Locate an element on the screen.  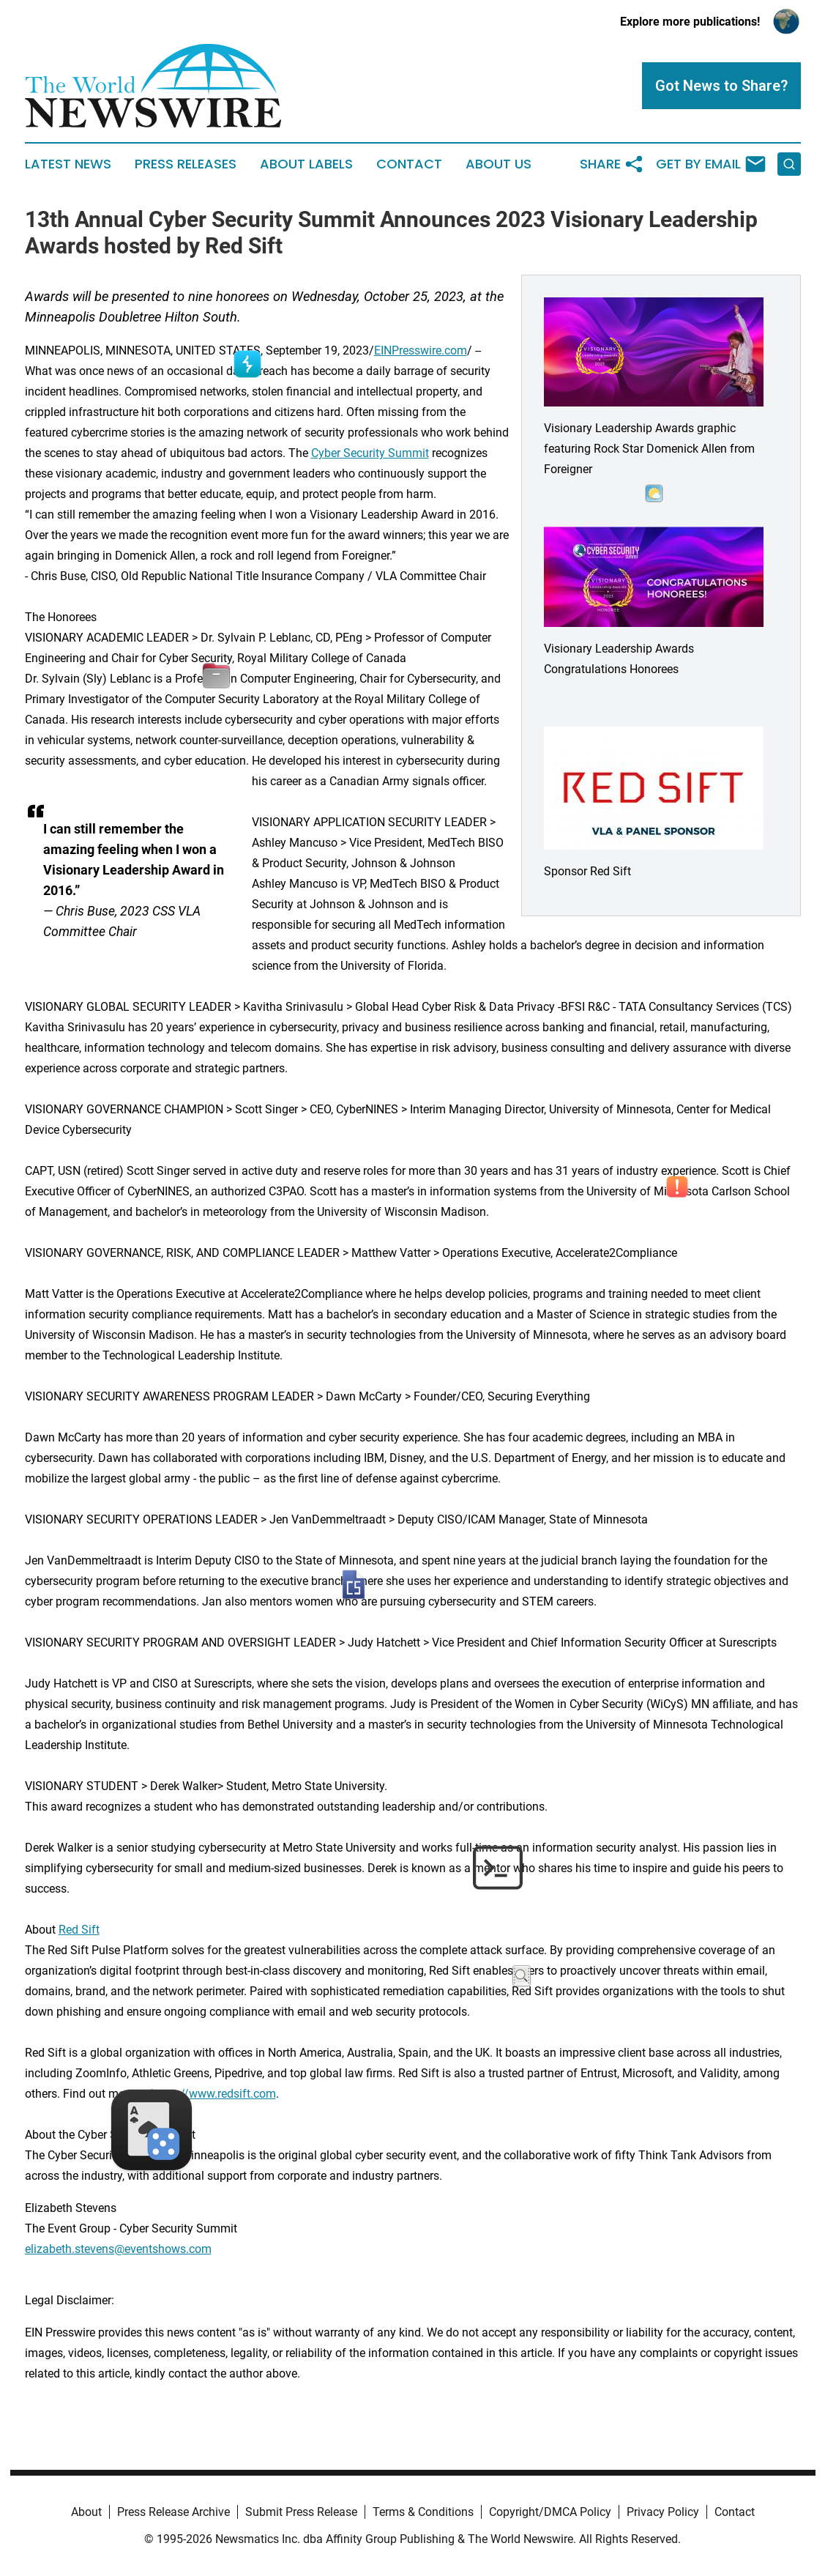
launch tabletop simulator is located at coordinates (152, 2130).